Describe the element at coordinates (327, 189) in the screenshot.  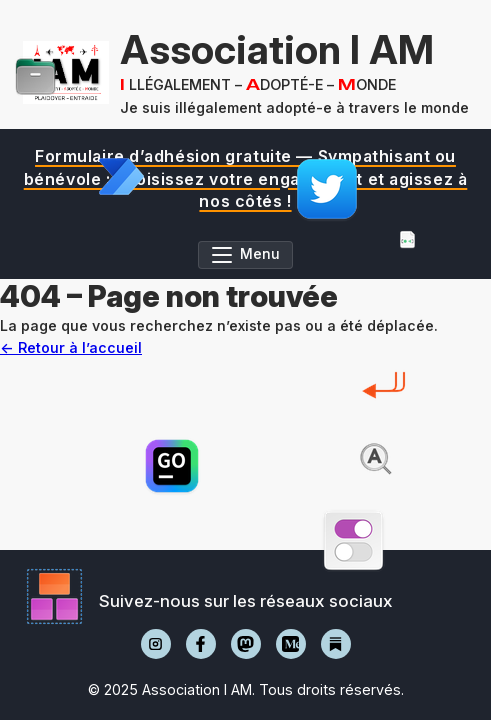
I see `open tweetdeck app` at that location.